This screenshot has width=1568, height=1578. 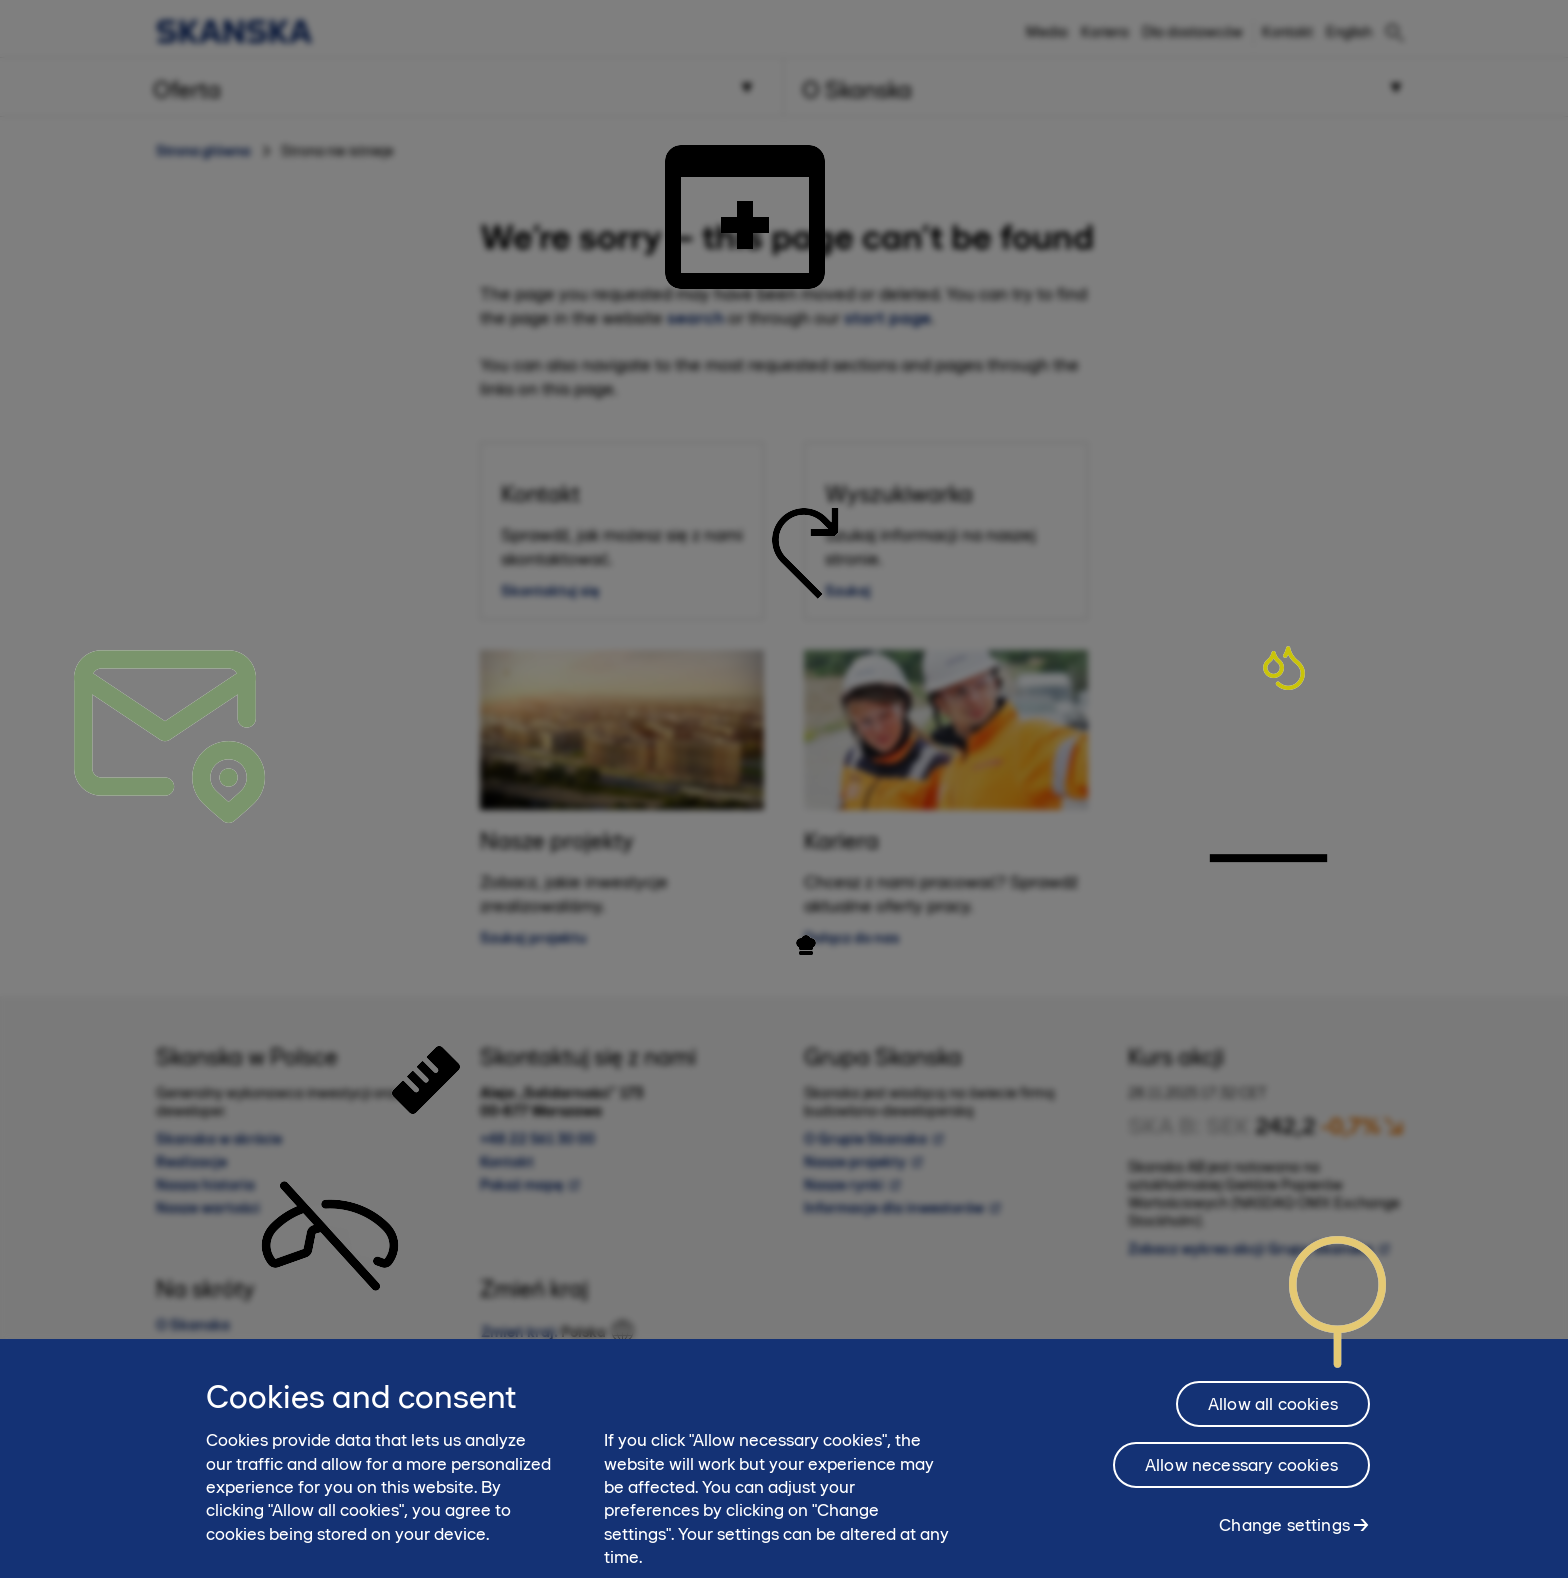 I want to click on end or decline a phone call, so click(x=330, y=1236).